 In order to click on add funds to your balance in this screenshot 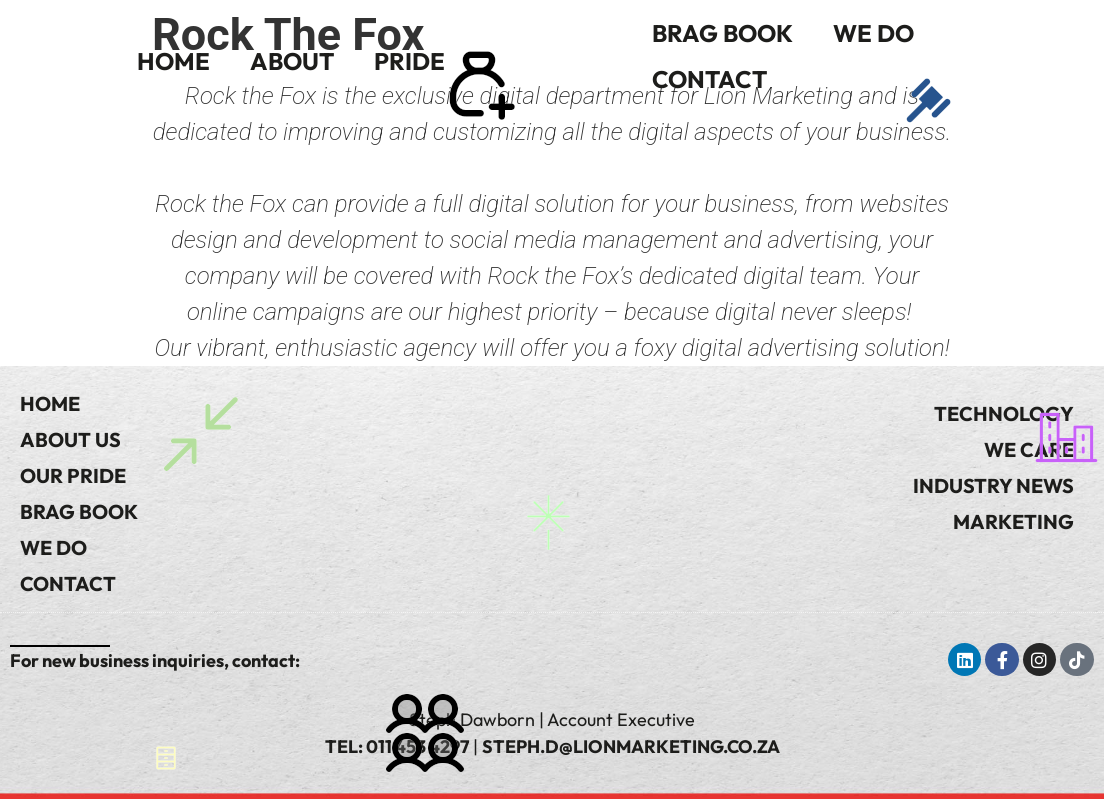, I will do `click(479, 84)`.